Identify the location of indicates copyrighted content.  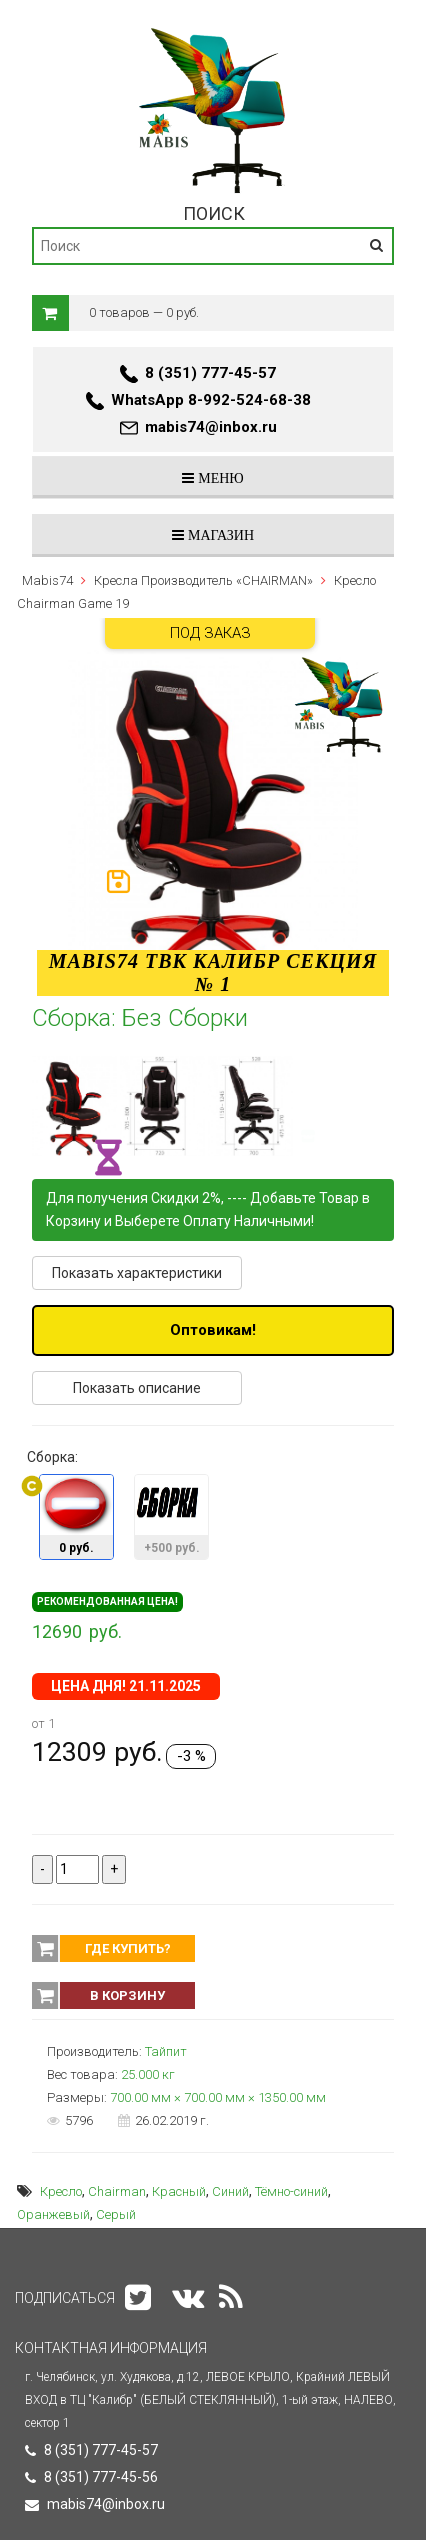
(32, 1486).